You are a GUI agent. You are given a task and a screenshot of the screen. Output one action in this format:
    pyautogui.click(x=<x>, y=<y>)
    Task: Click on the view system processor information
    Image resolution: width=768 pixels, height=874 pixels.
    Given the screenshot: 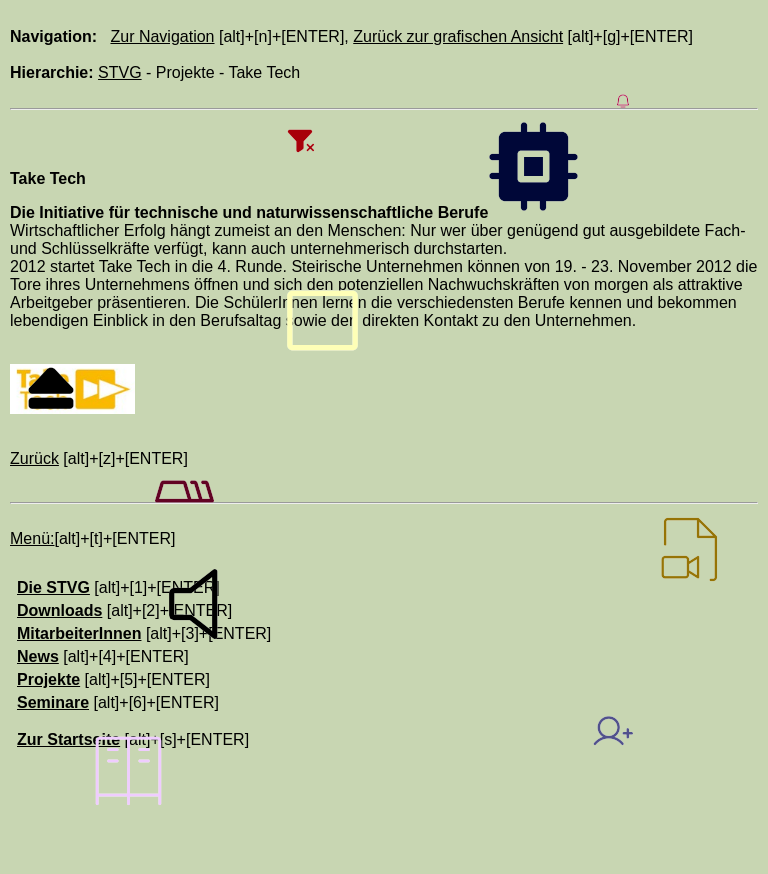 What is the action you would take?
    pyautogui.click(x=533, y=166)
    